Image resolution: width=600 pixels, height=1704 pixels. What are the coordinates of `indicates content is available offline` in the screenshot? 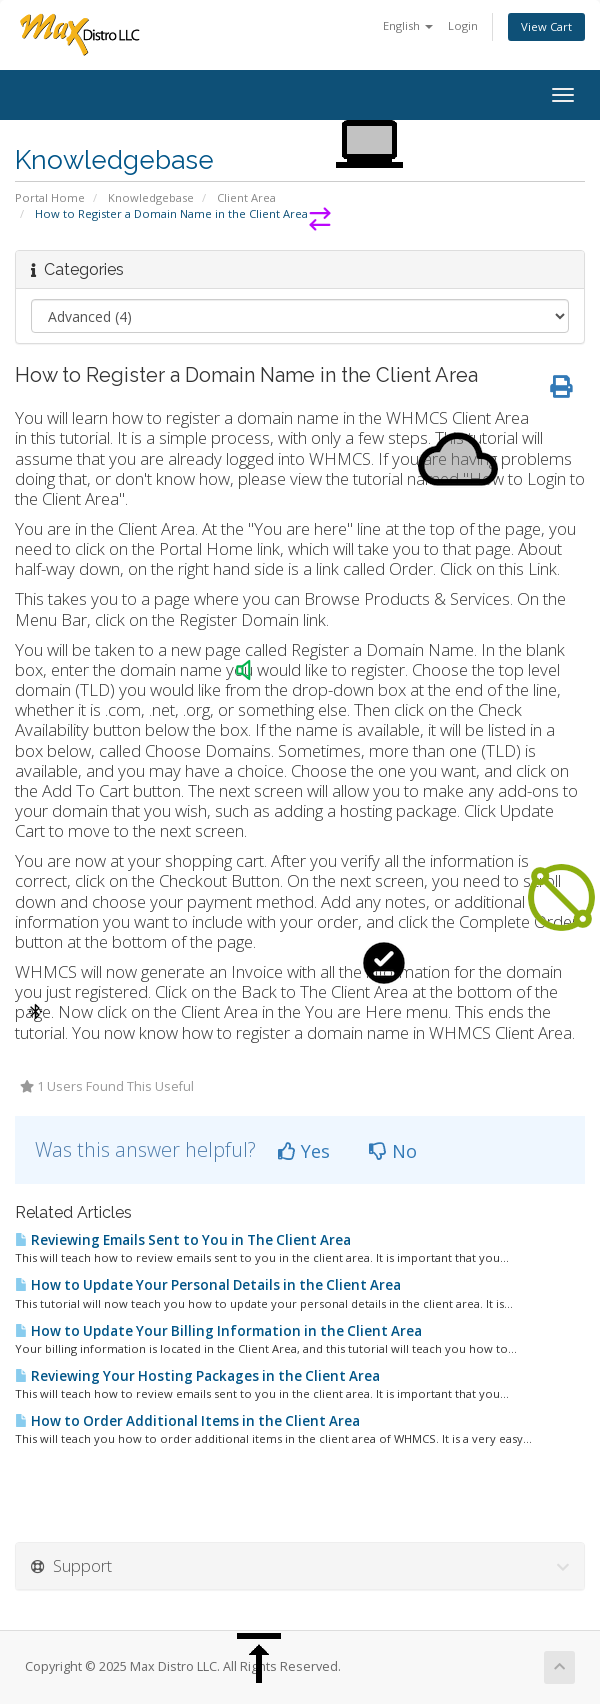 It's located at (384, 963).